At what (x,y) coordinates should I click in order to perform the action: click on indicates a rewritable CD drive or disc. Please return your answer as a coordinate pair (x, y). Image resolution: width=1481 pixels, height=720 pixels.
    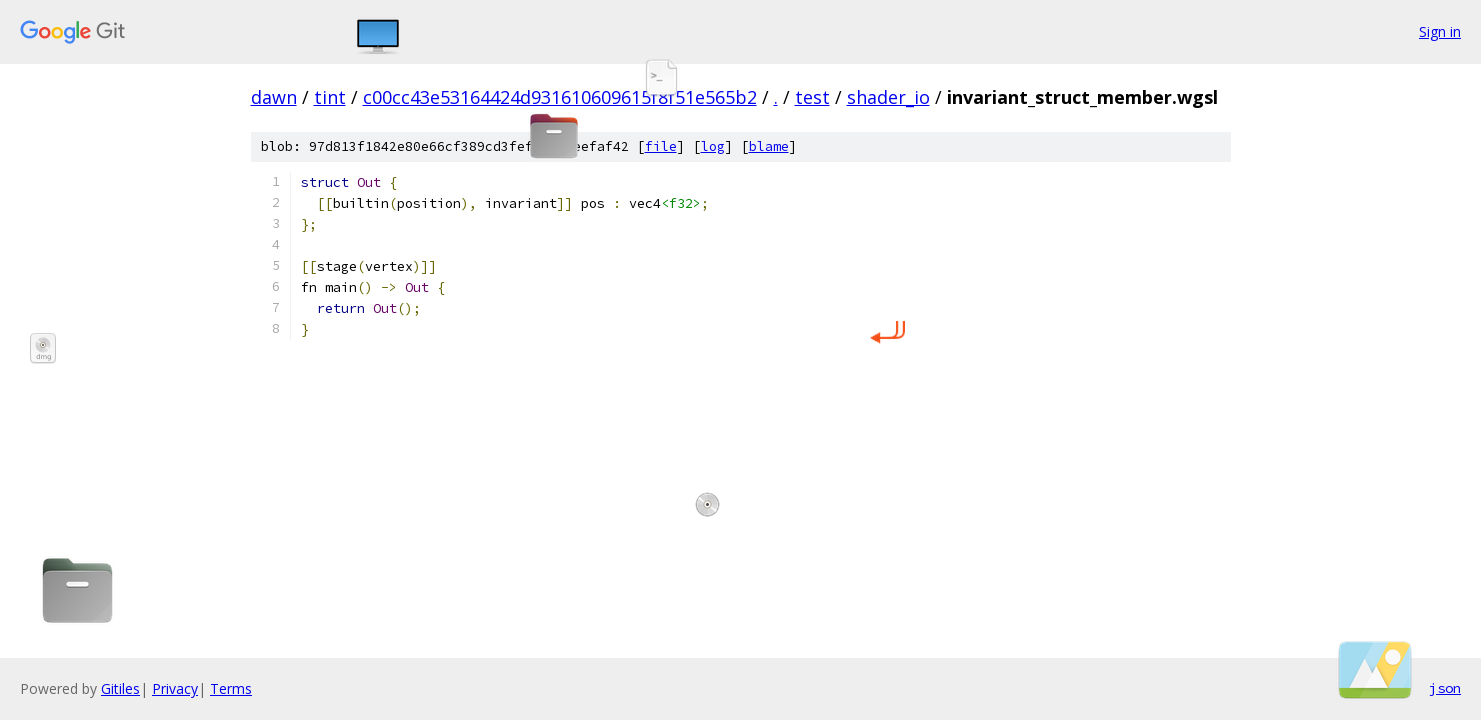
    Looking at the image, I should click on (707, 504).